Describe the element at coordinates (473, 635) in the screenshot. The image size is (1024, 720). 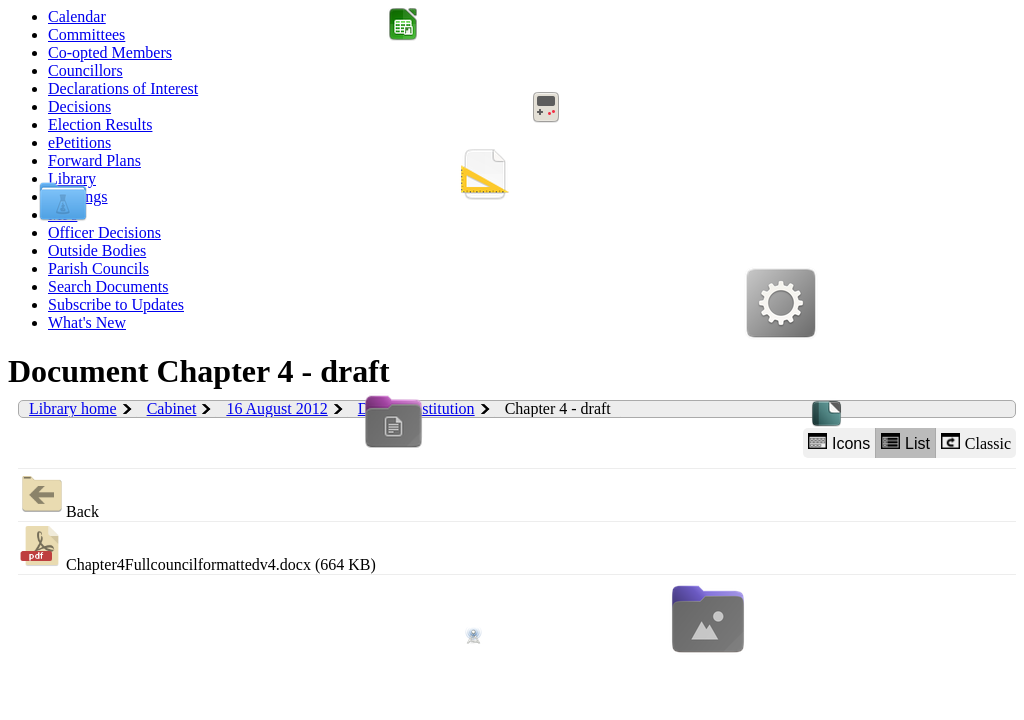
I see `indicates wireless network connectivity status` at that location.